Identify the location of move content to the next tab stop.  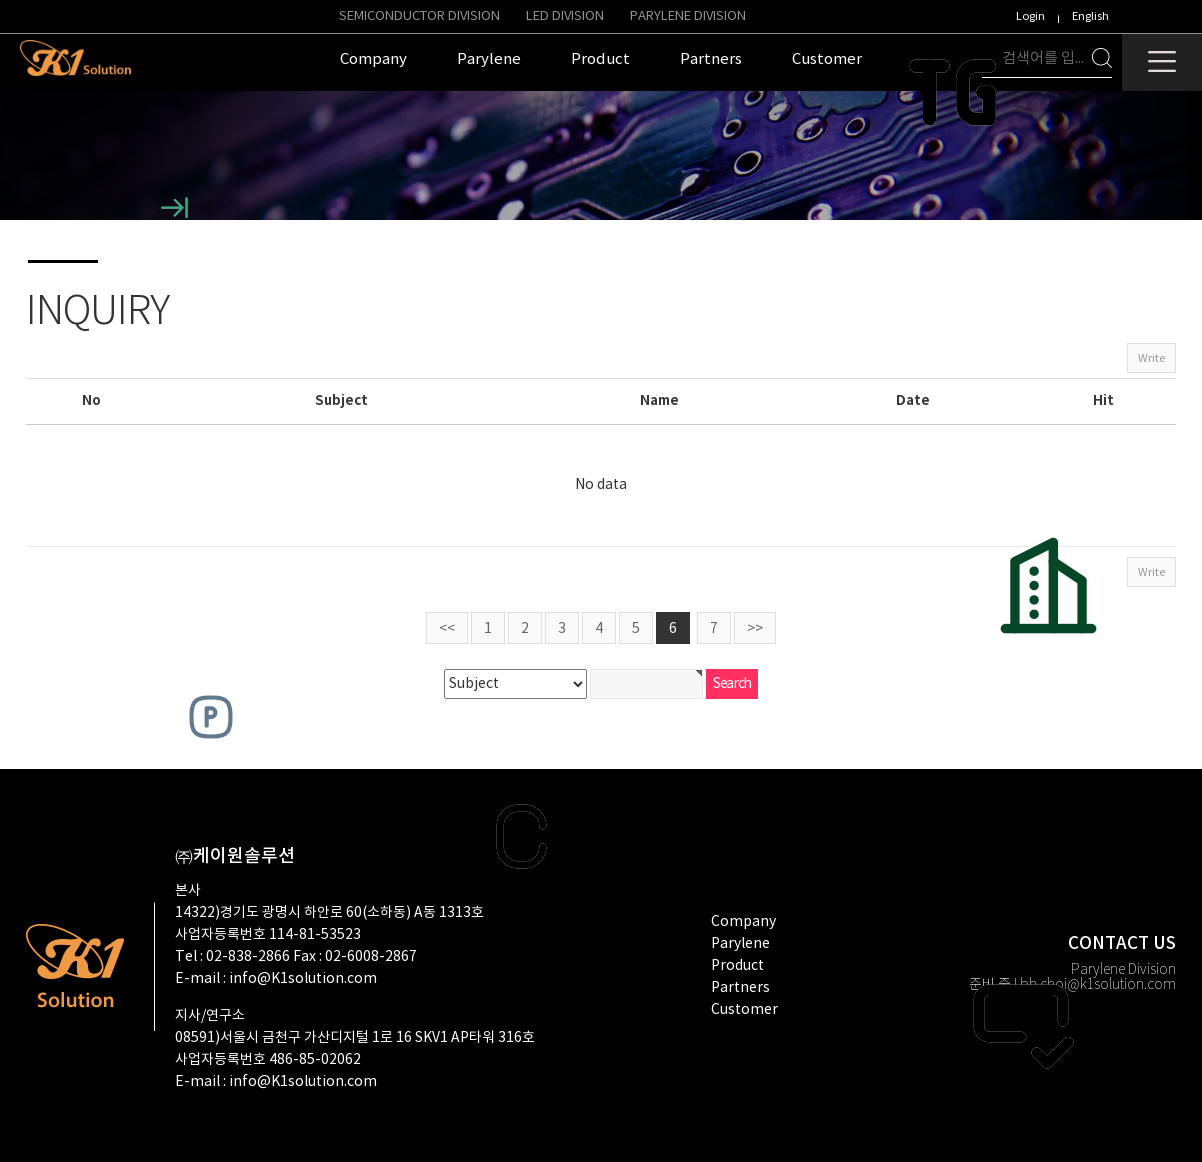
(175, 208).